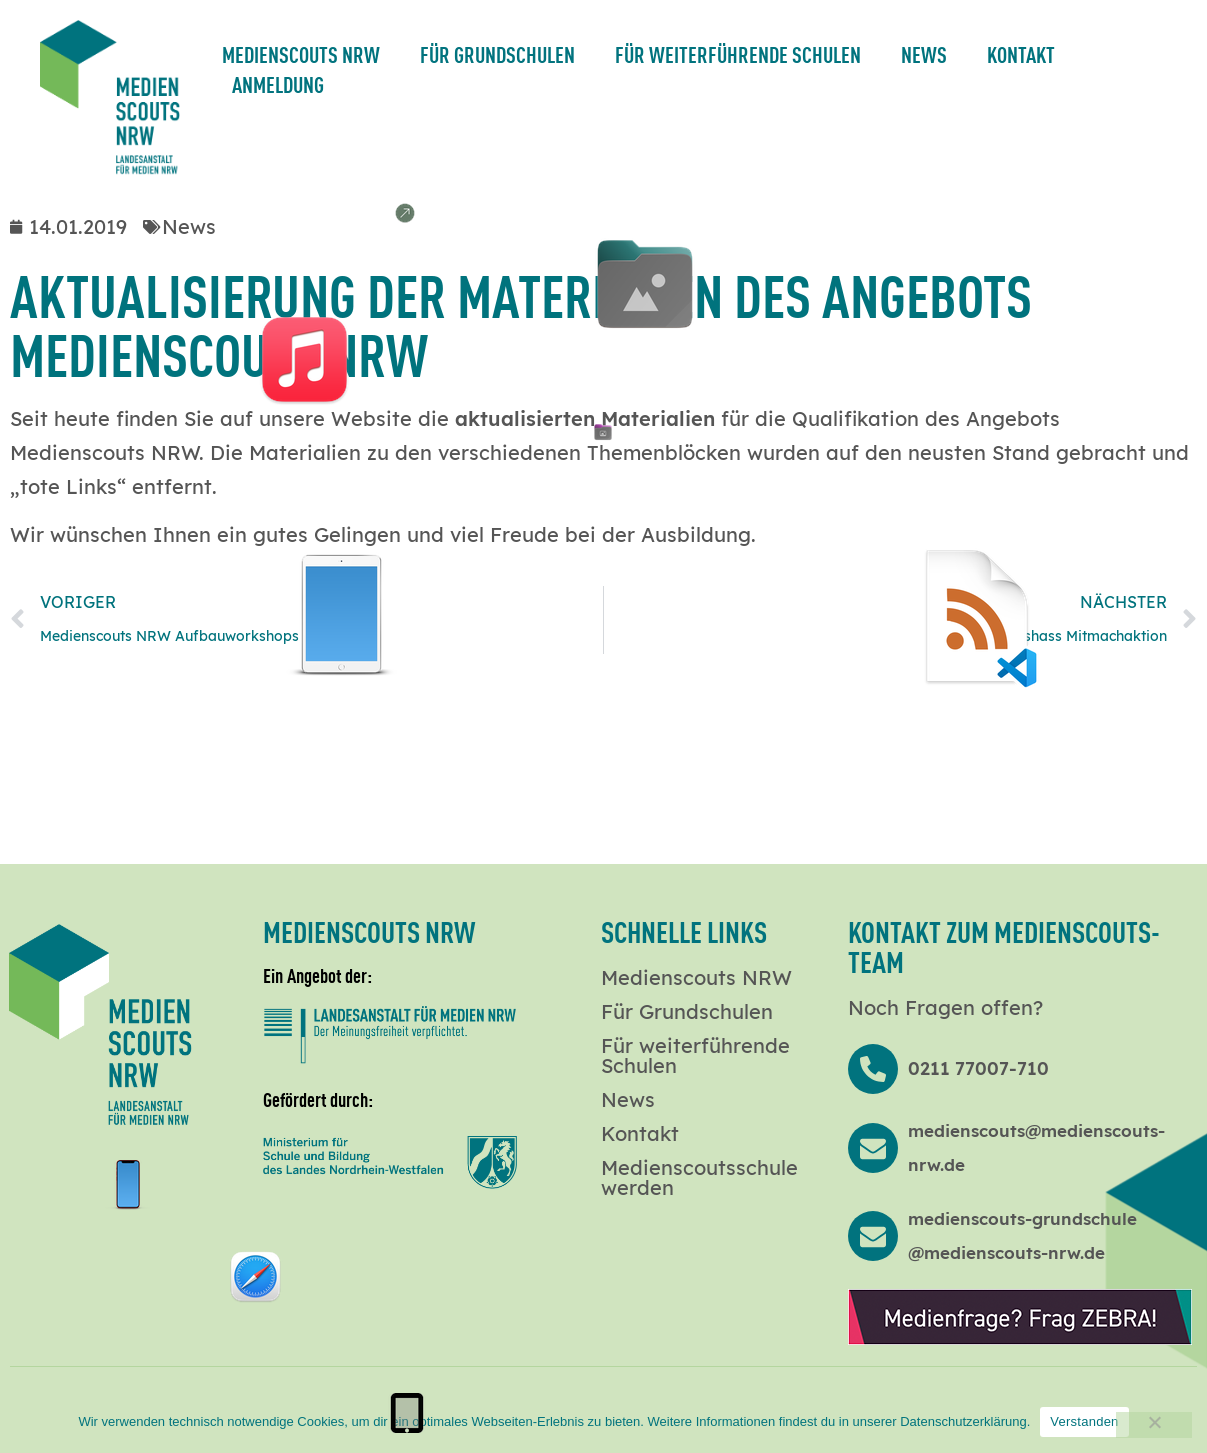 This screenshot has width=1207, height=1453. Describe the element at coordinates (255, 1276) in the screenshot. I see `open Safari web browser` at that location.